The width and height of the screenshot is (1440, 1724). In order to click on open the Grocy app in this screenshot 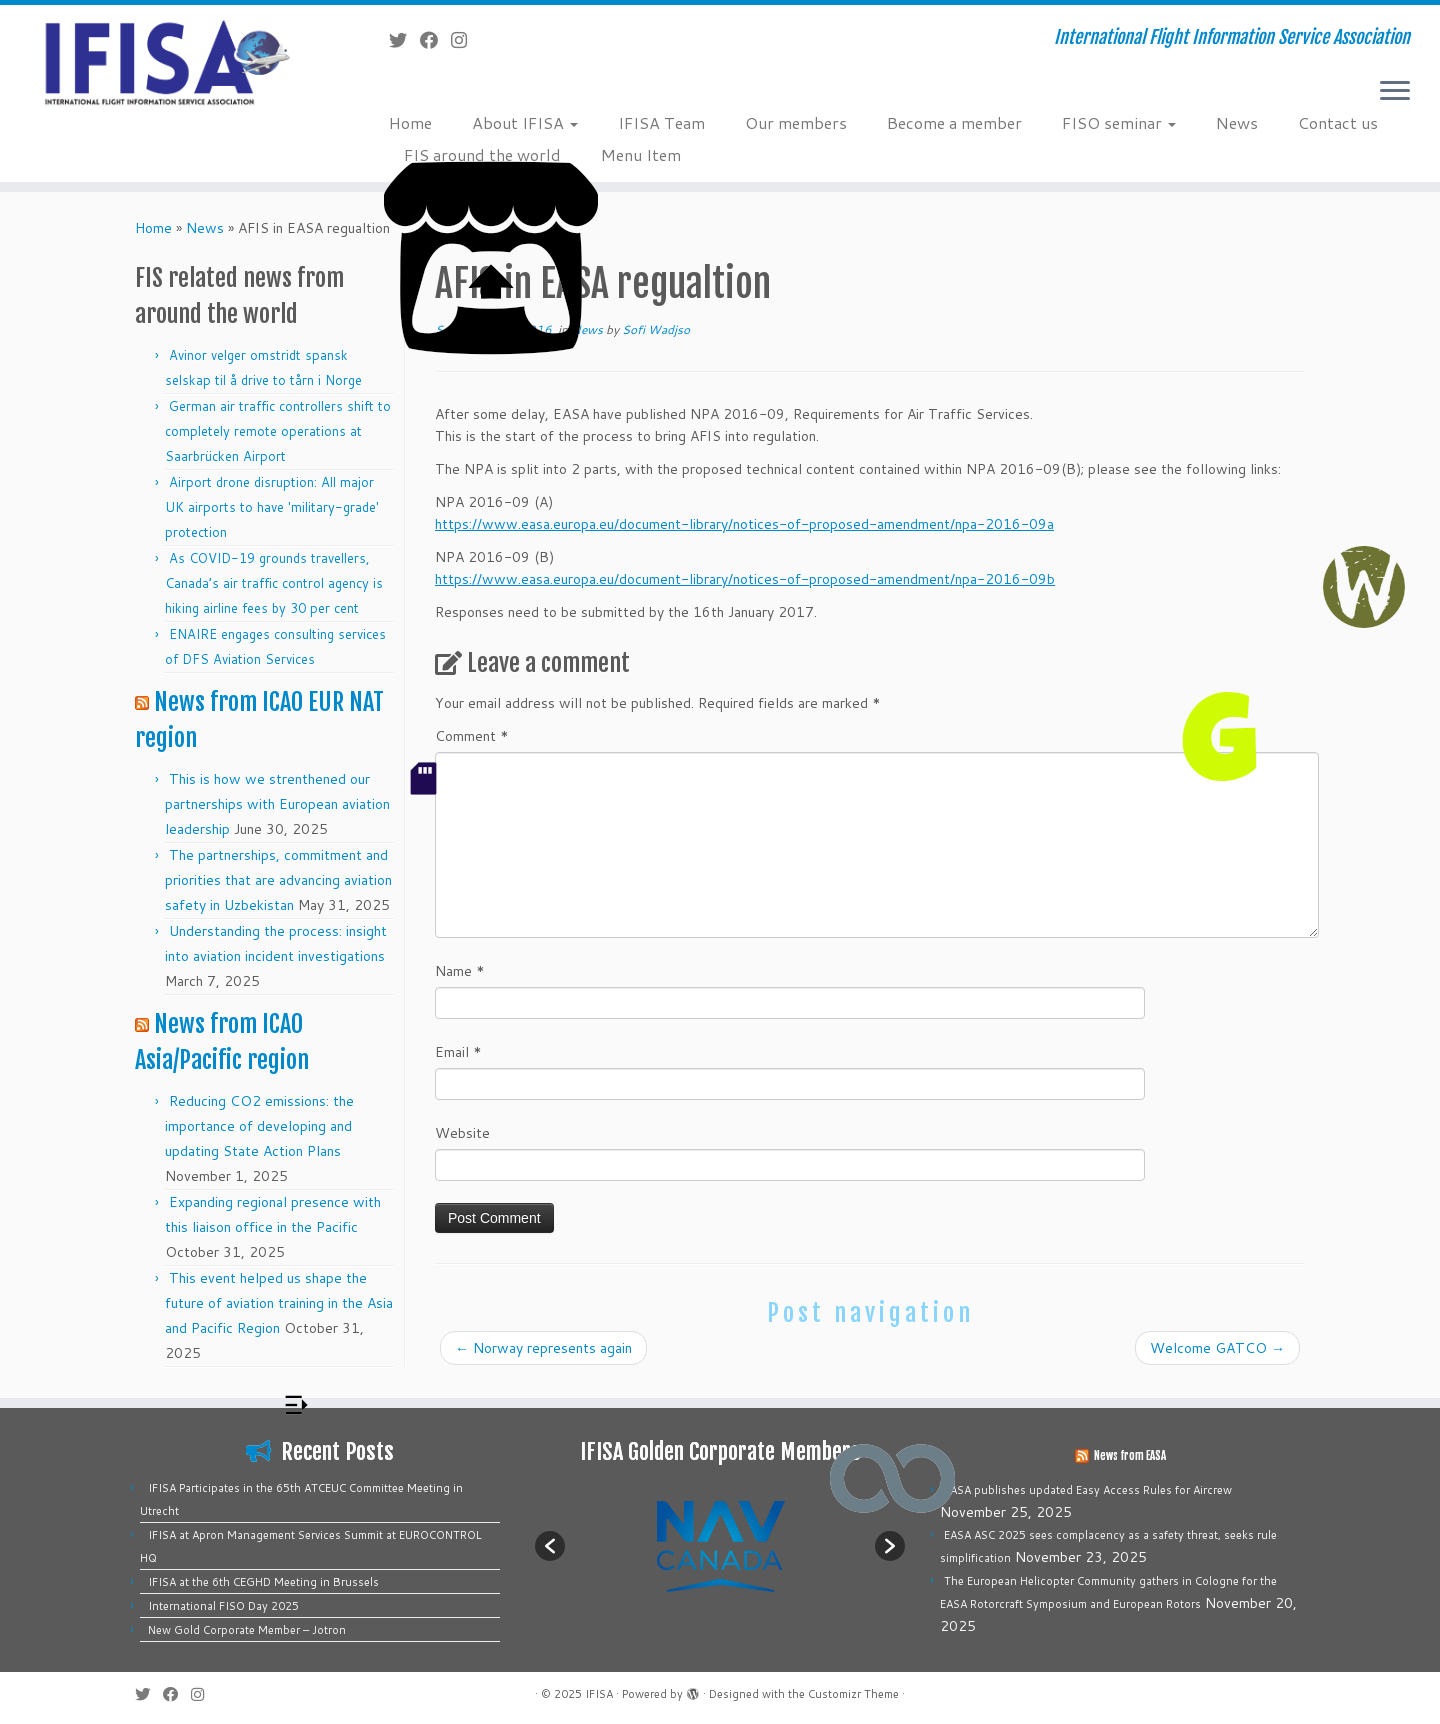, I will do `click(1219, 736)`.